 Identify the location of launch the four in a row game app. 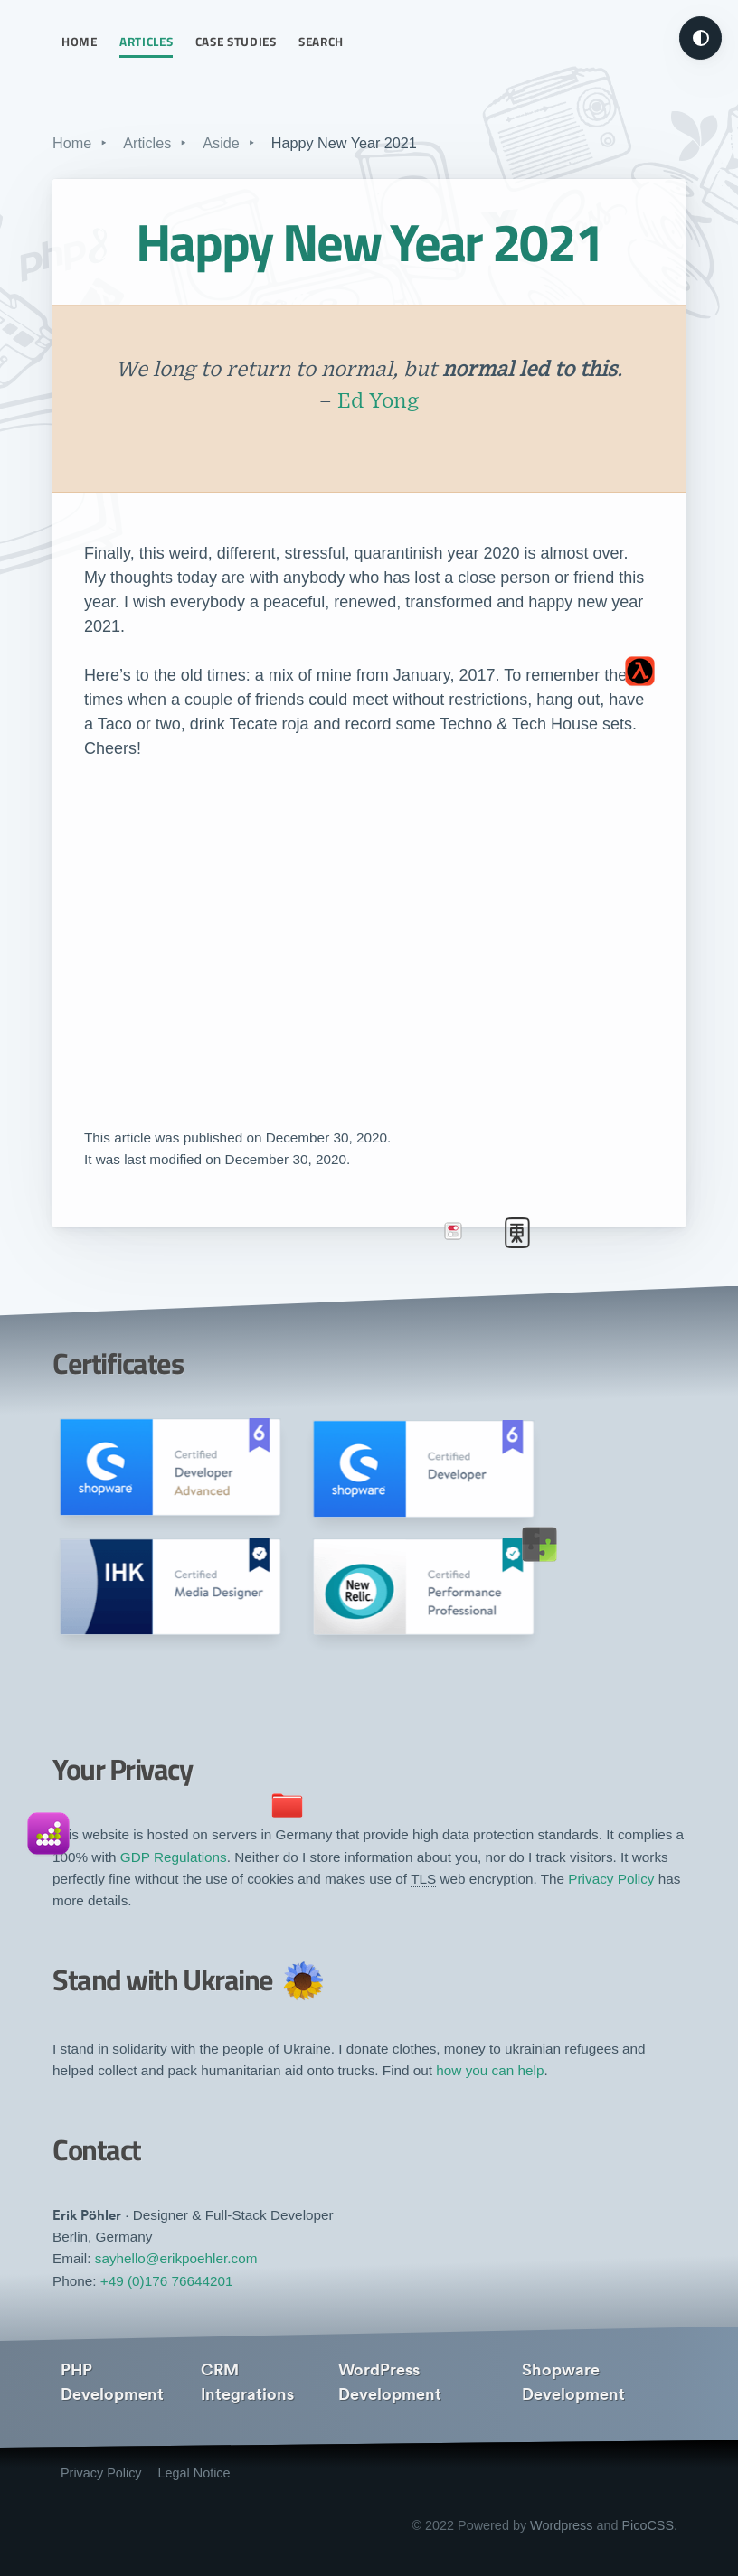
(48, 1833).